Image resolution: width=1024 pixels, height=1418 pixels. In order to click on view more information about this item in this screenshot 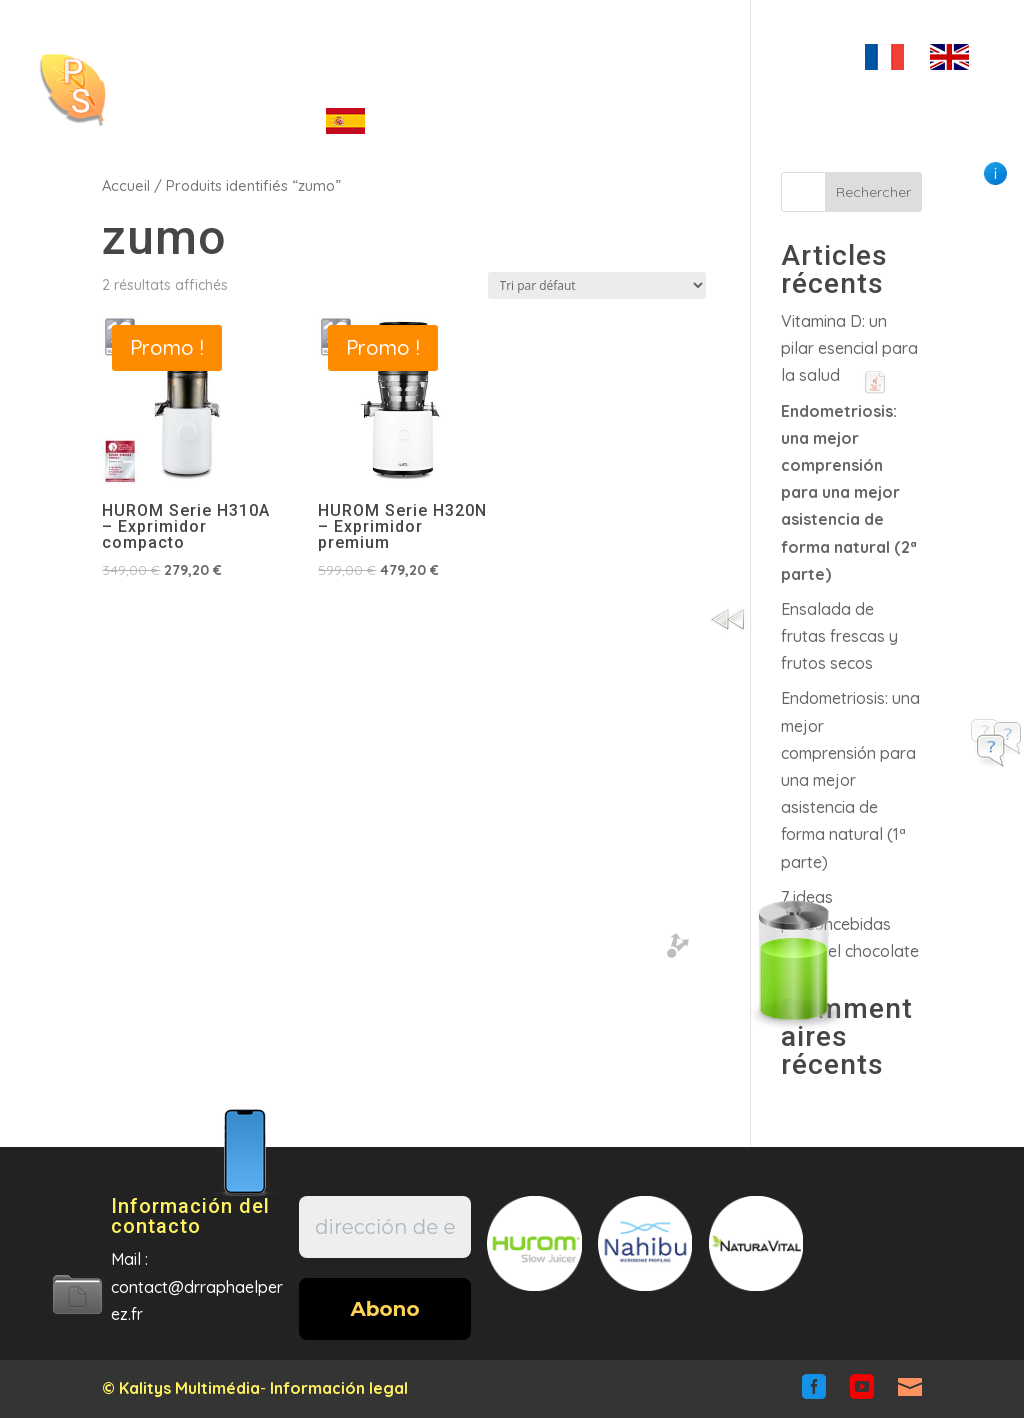, I will do `click(995, 173)`.